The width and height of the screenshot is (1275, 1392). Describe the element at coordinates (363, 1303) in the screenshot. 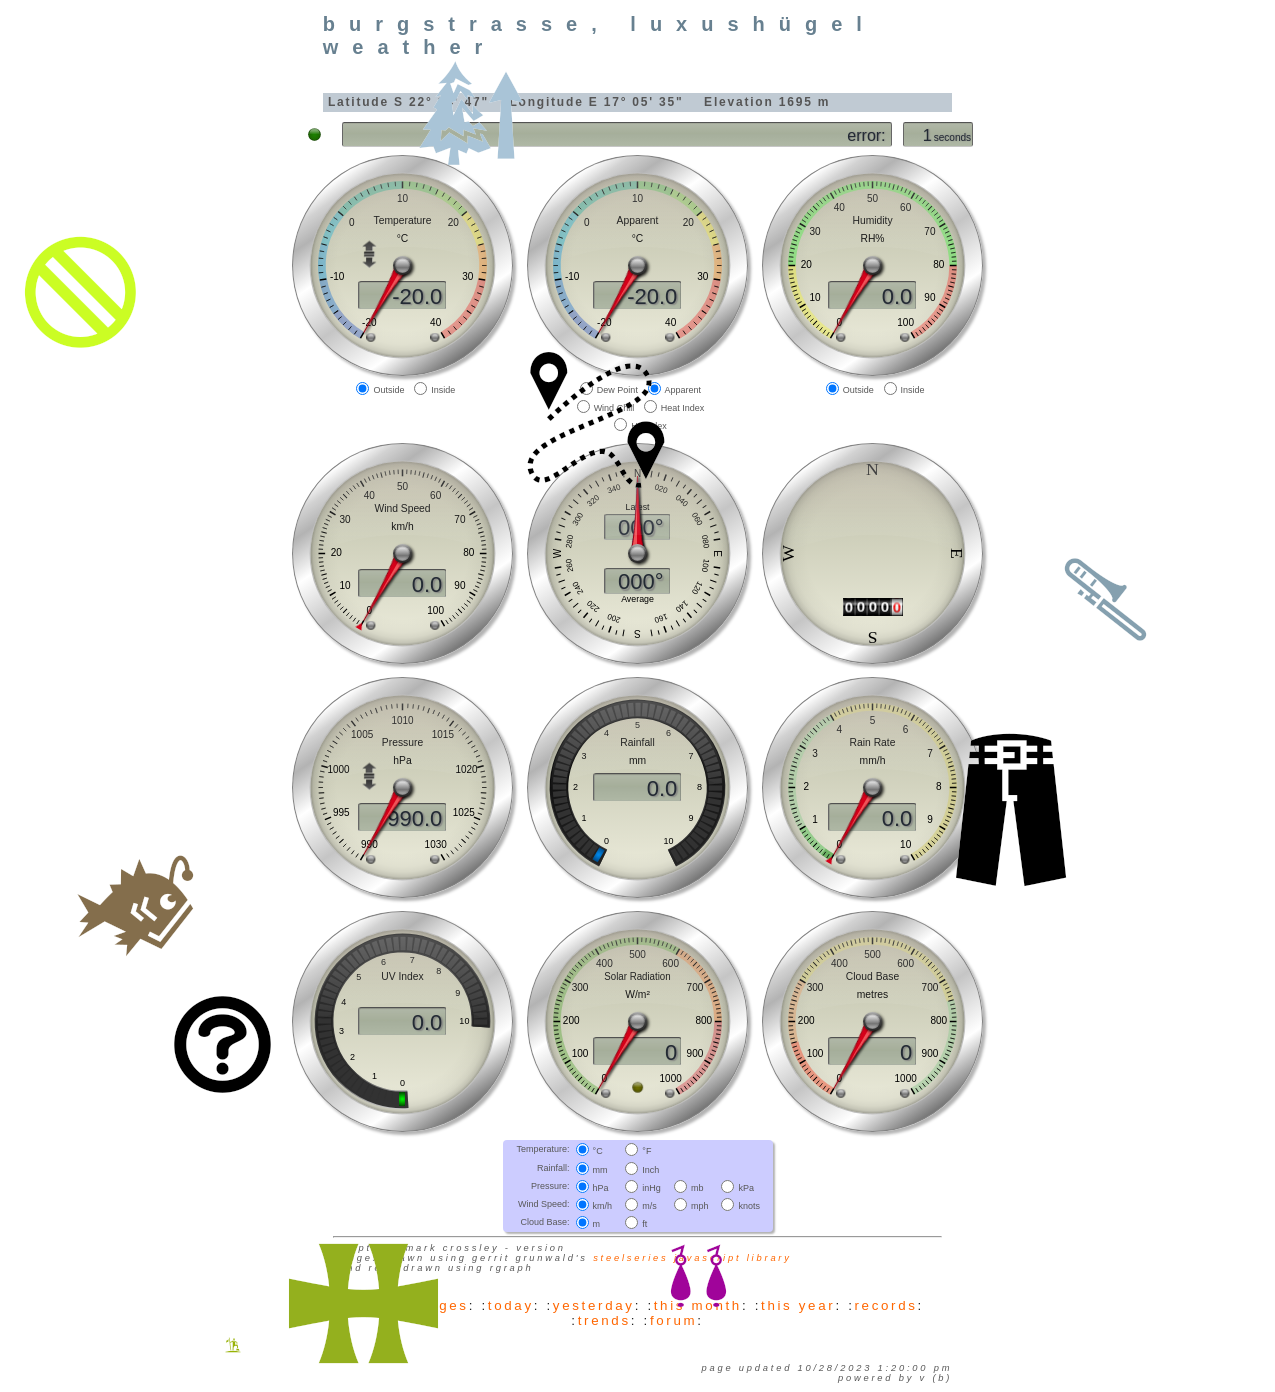

I see `indicates a cursed or unholy location` at that location.